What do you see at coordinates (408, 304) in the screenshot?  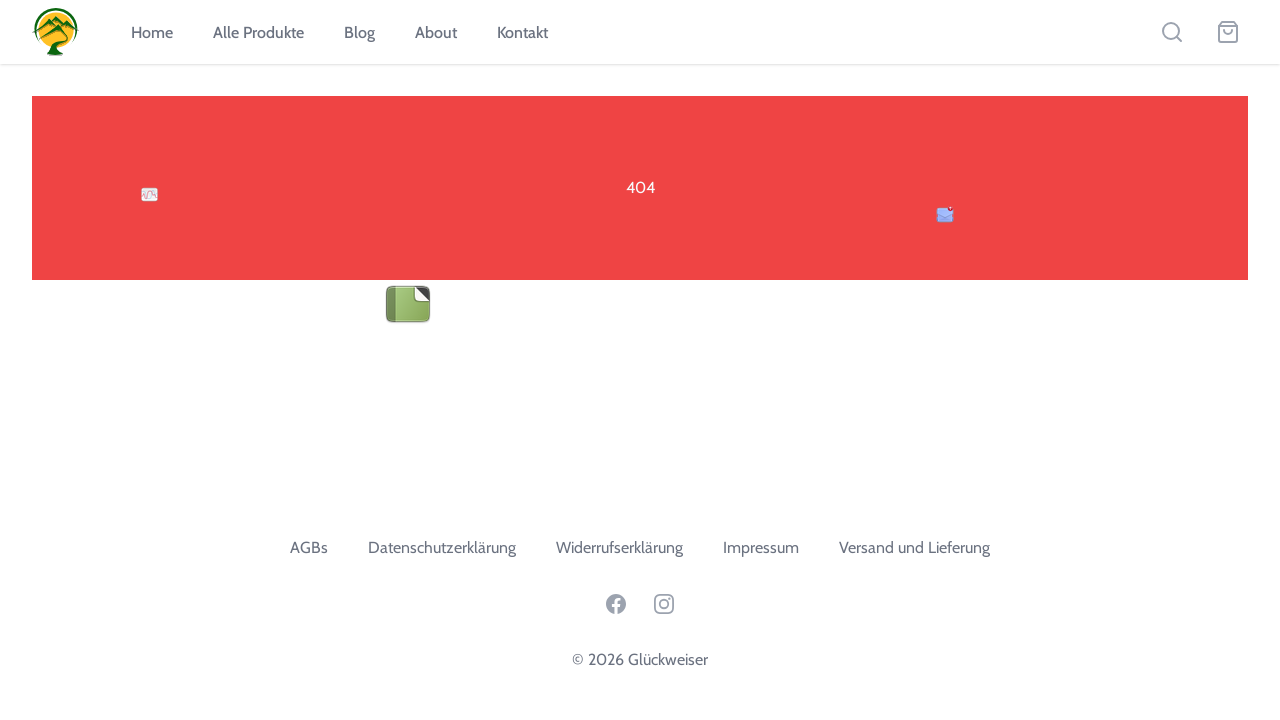 I see `customize desktop theme settings` at bounding box center [408, 304].